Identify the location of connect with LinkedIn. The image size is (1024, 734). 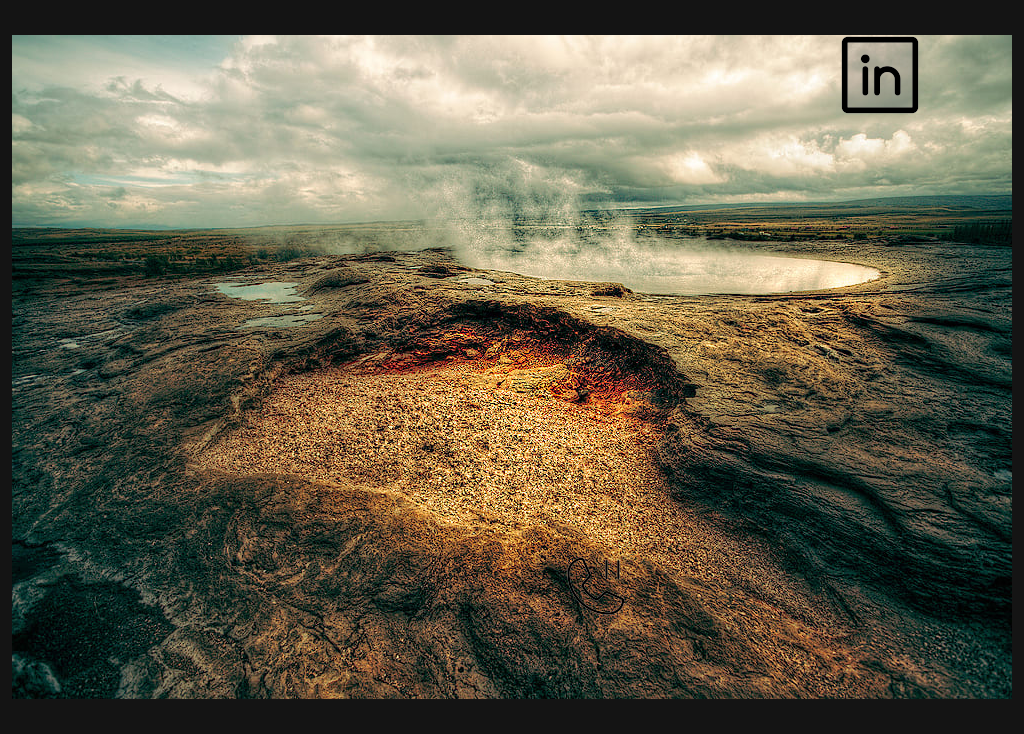
(880, 75).